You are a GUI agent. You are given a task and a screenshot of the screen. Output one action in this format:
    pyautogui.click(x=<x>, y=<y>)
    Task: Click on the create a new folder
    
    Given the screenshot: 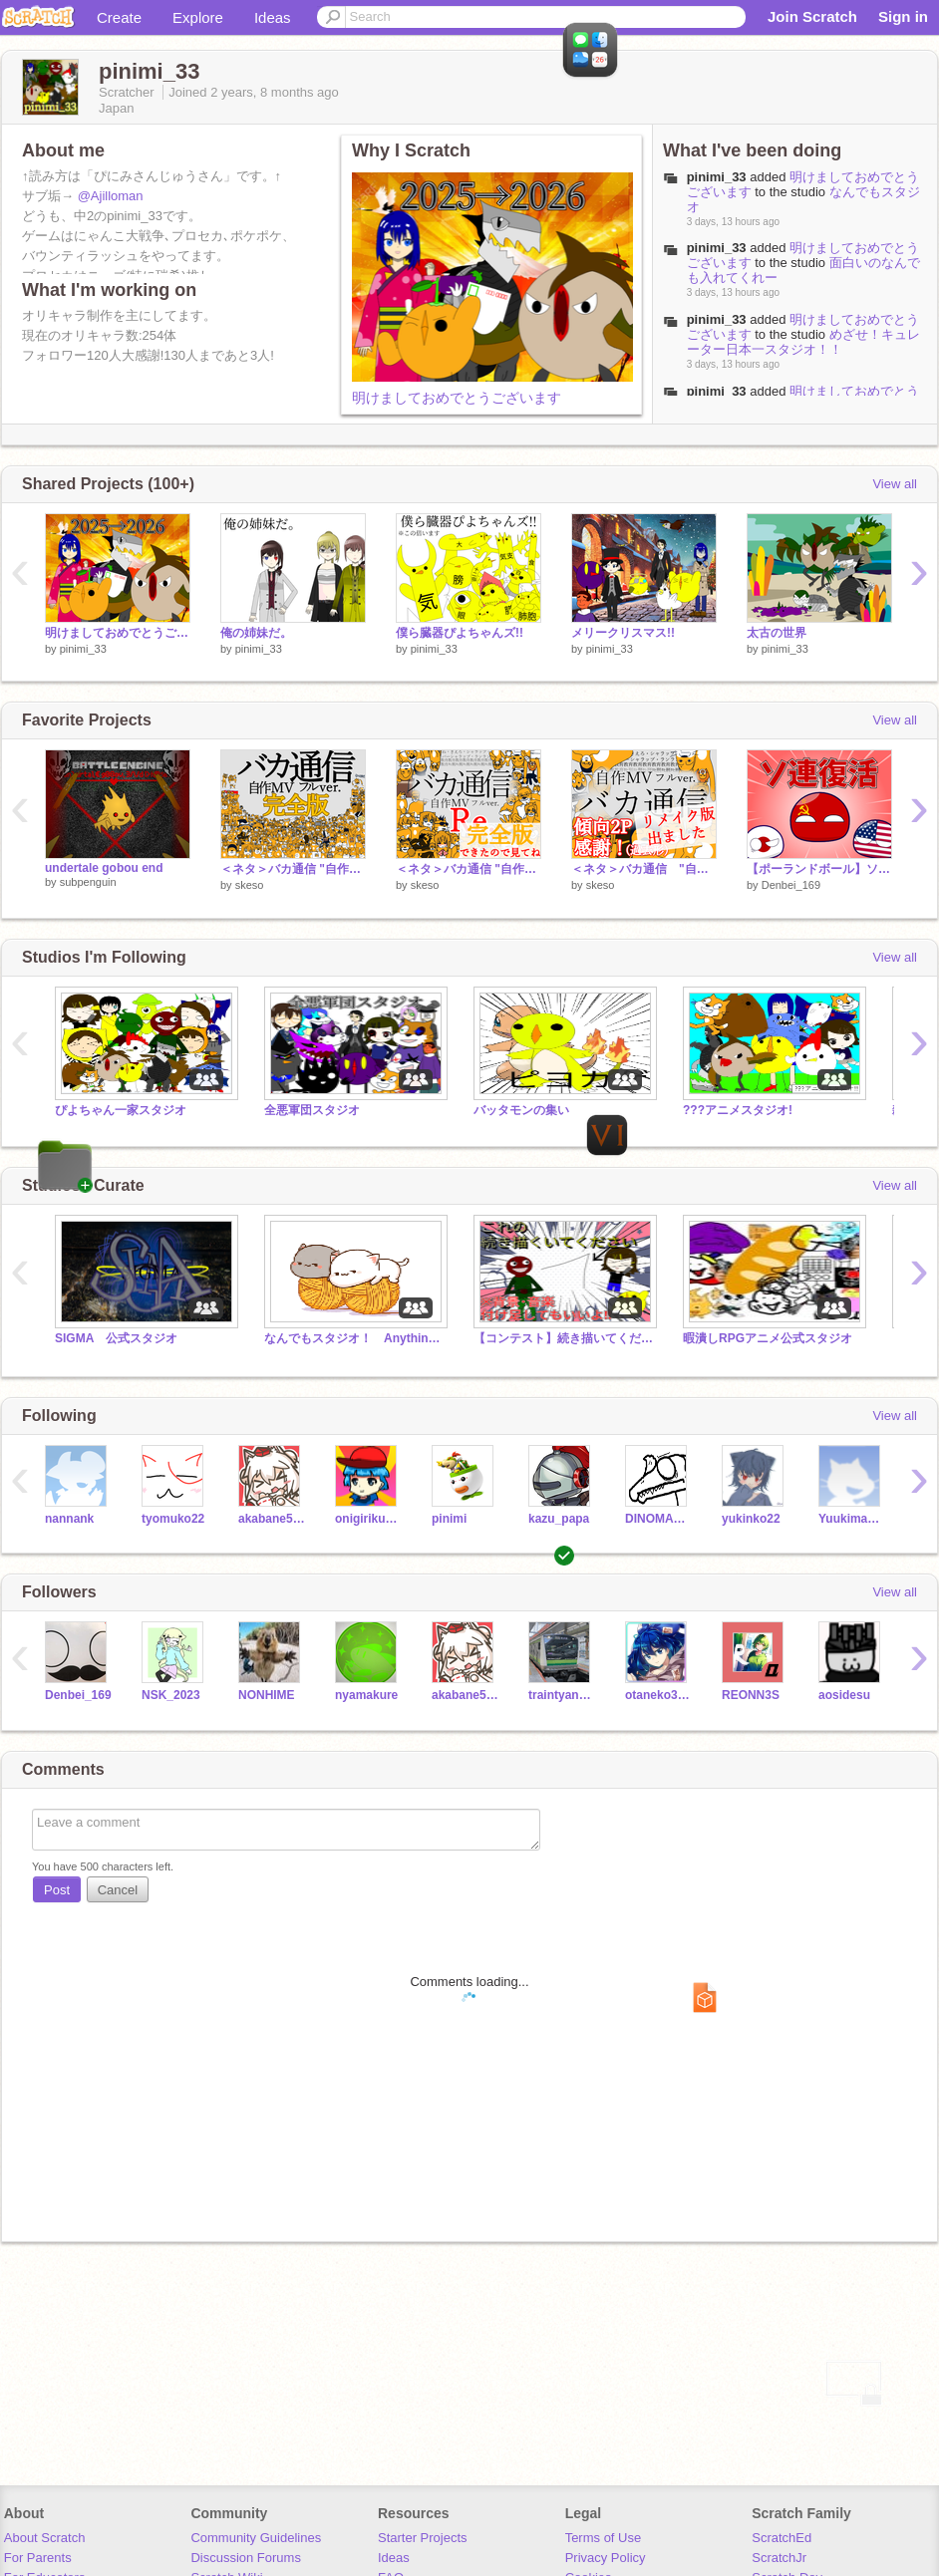 What is the action you would take?
    pyautogui.click(x=65, y=1165)
    